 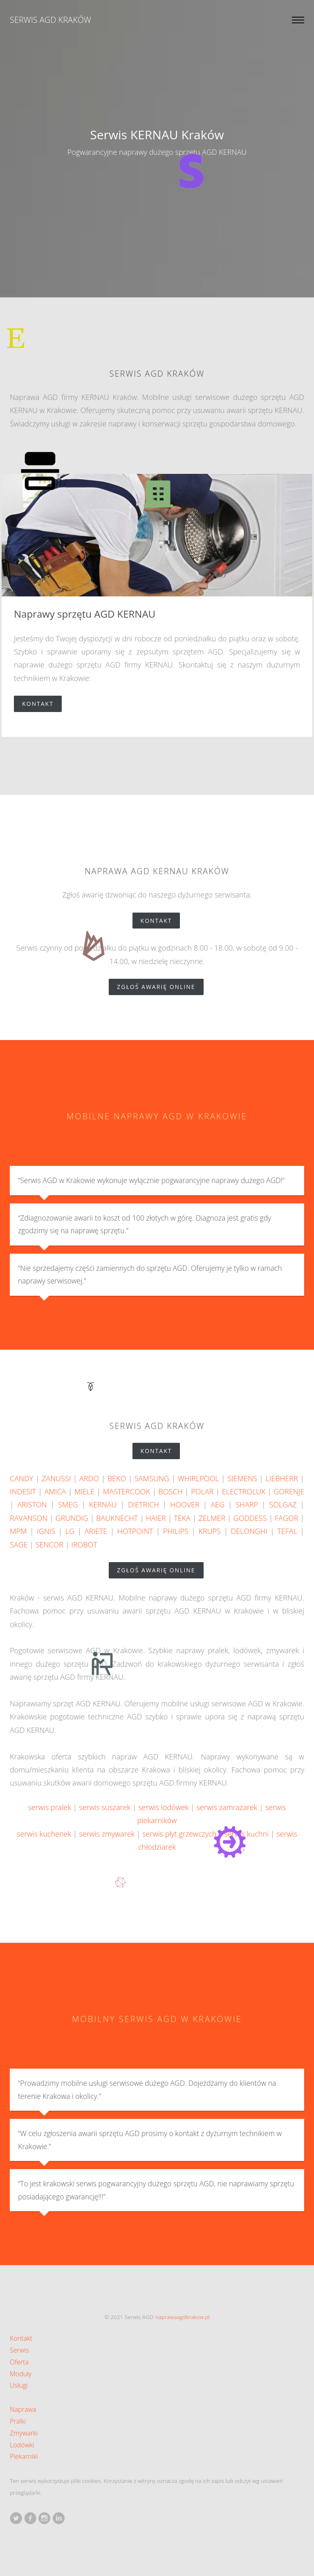 What do you see at coordinates (120, 1882) in the screenshot?
I see `ONNX (Open Neural Network Exchange) logo` at bounding box center [120, 1882].